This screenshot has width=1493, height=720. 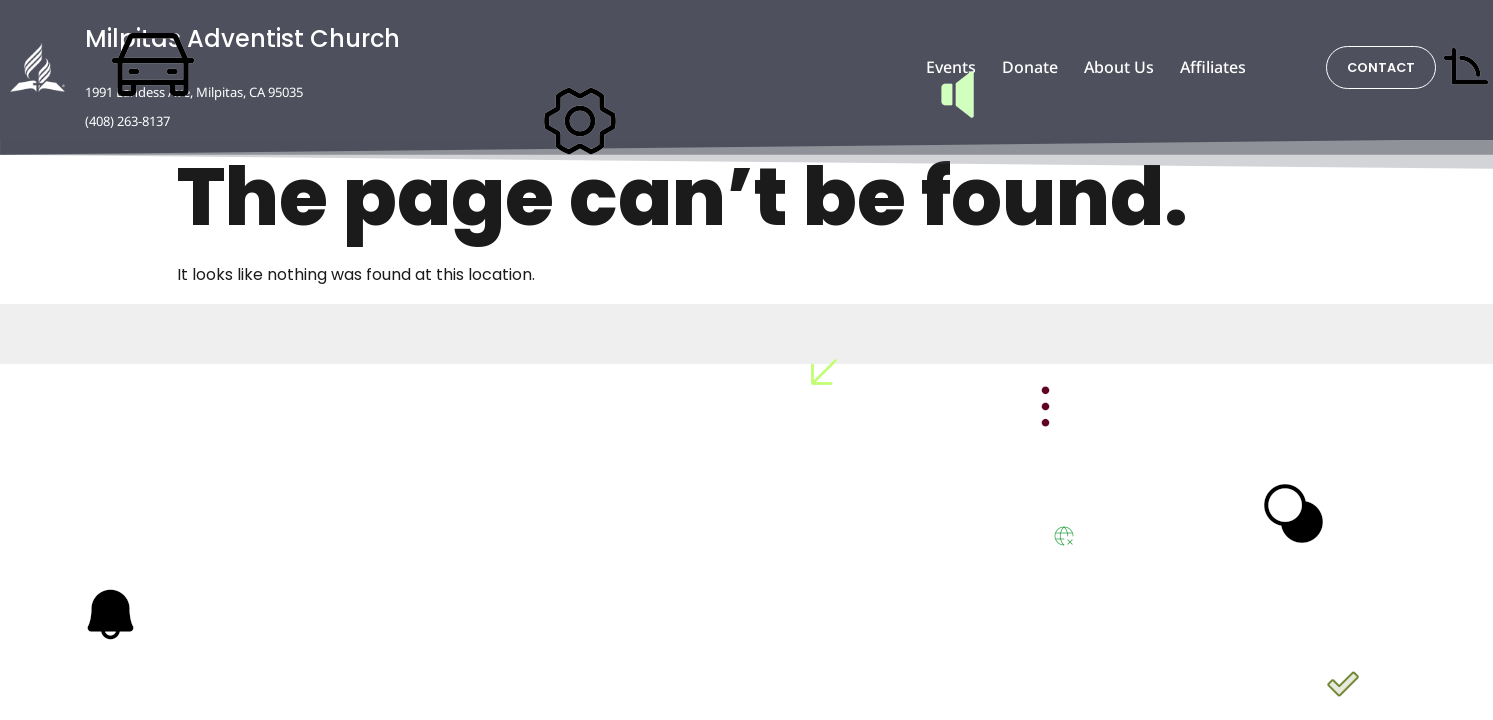 What do you see at coordinates (1064, 536) in the screenshot?
I see `no internet connection` at bounding box center [1064, 536].